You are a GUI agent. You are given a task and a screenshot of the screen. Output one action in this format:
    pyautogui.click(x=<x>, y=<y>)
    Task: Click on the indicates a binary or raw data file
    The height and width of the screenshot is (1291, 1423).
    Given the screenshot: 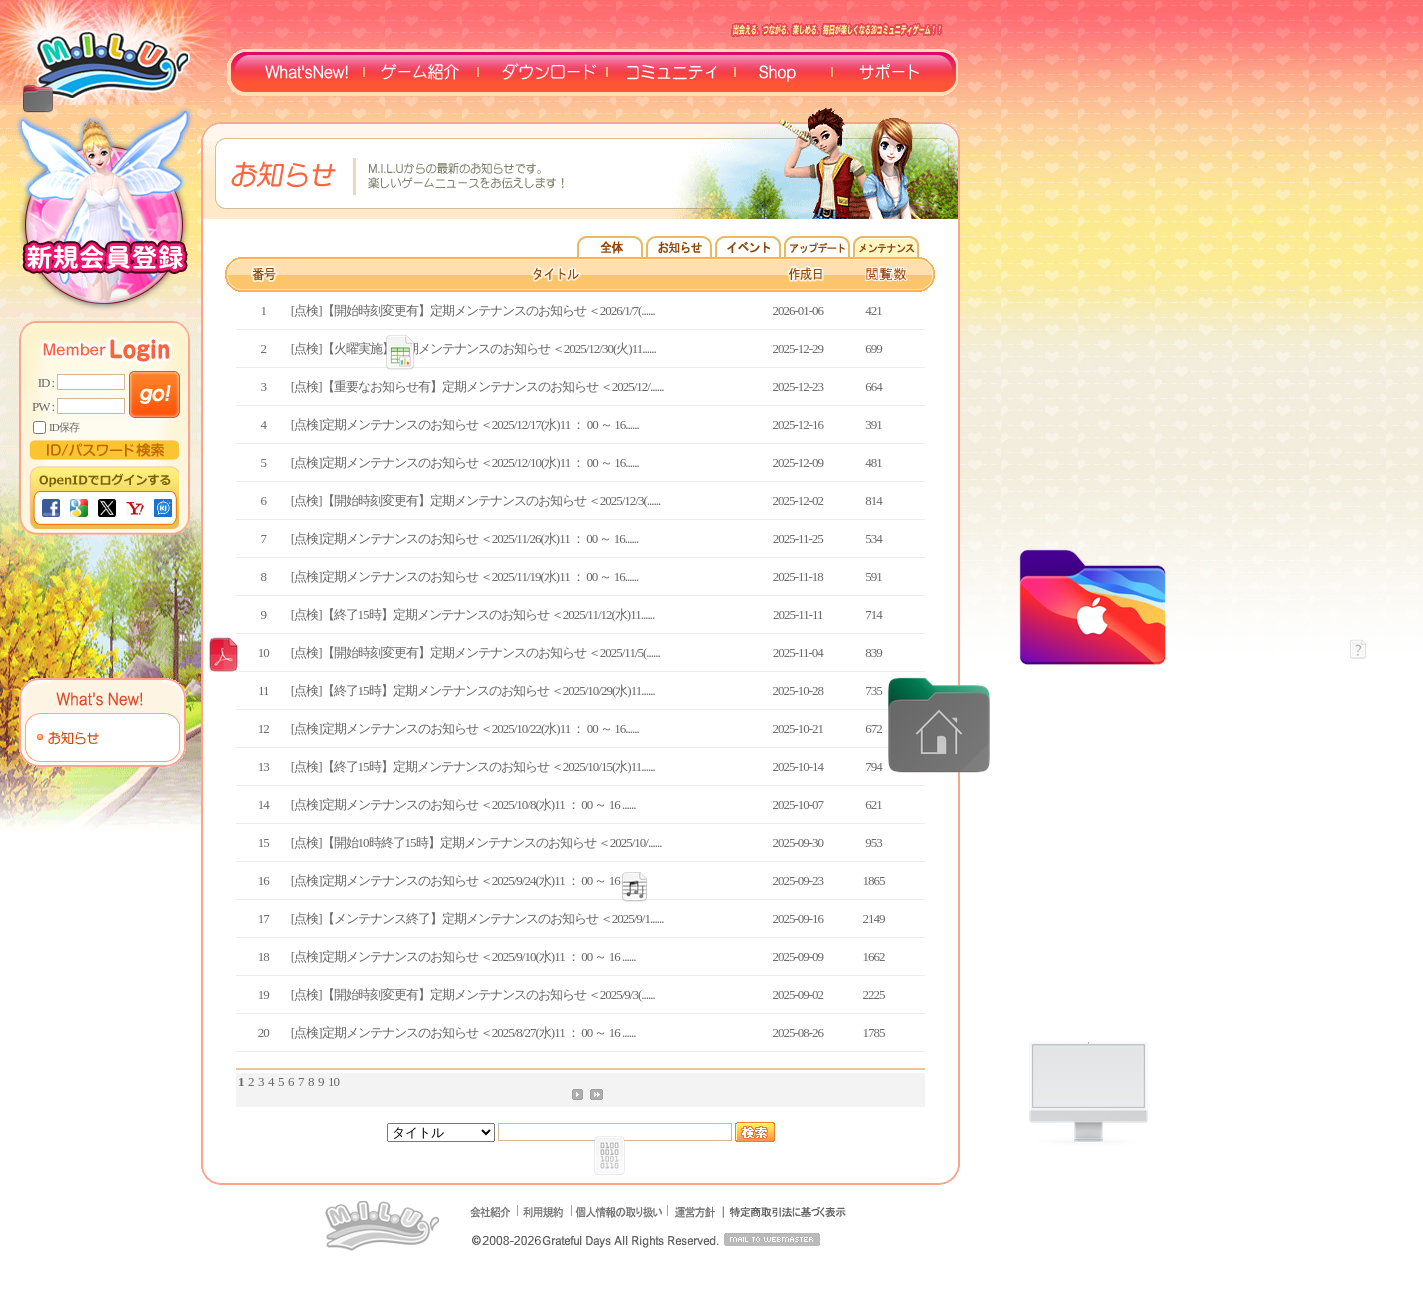 What is the action you would take?
    pyautogui.click(x=609, y=1155)
    